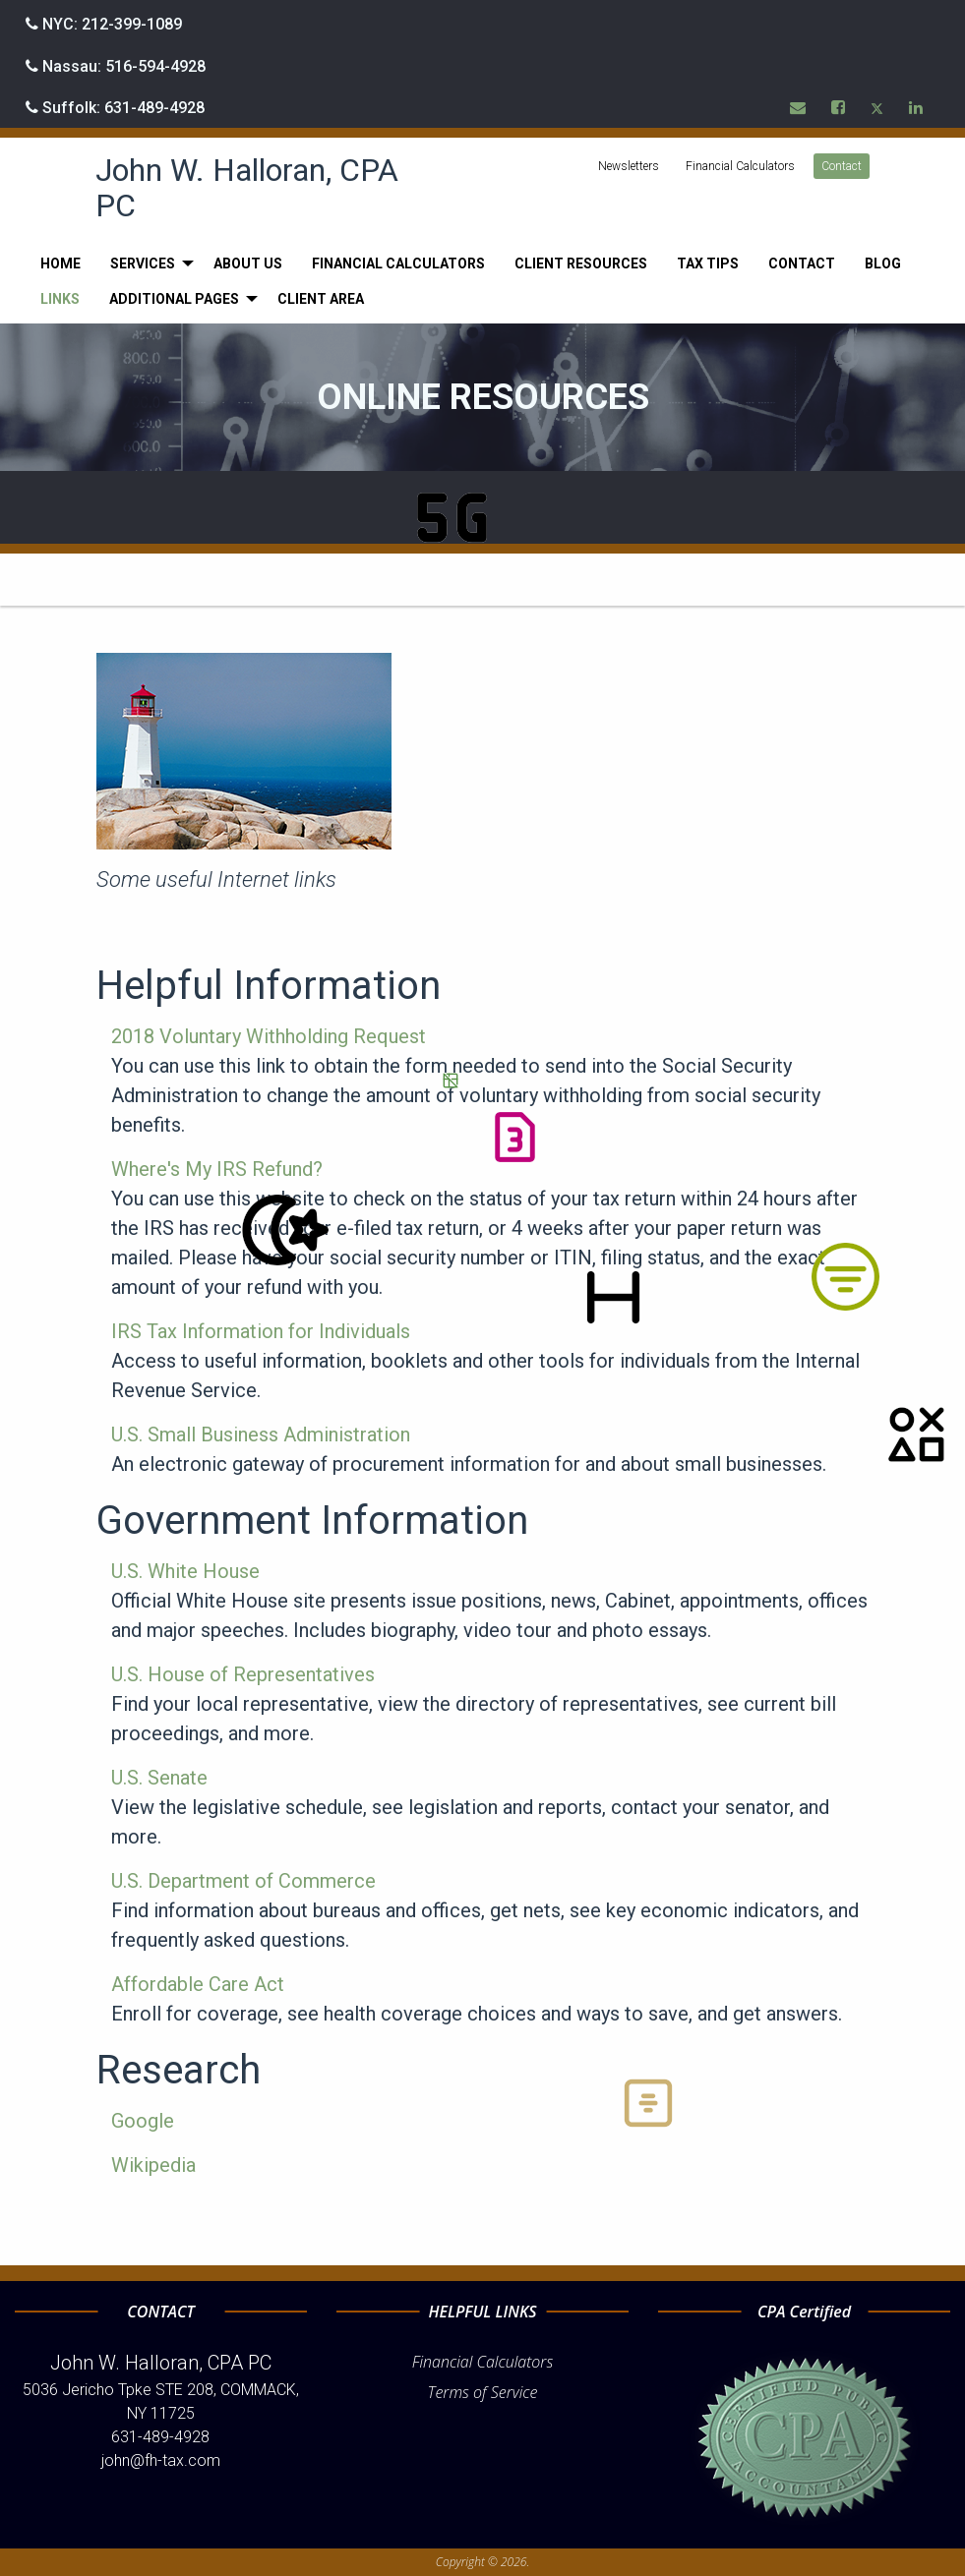 Image resolution: width=965 pixels, height=2576 pixels. Describe the element at coordinates (917, 1434) in the screenshot. I see `browse icon library or icon picker` at that location.